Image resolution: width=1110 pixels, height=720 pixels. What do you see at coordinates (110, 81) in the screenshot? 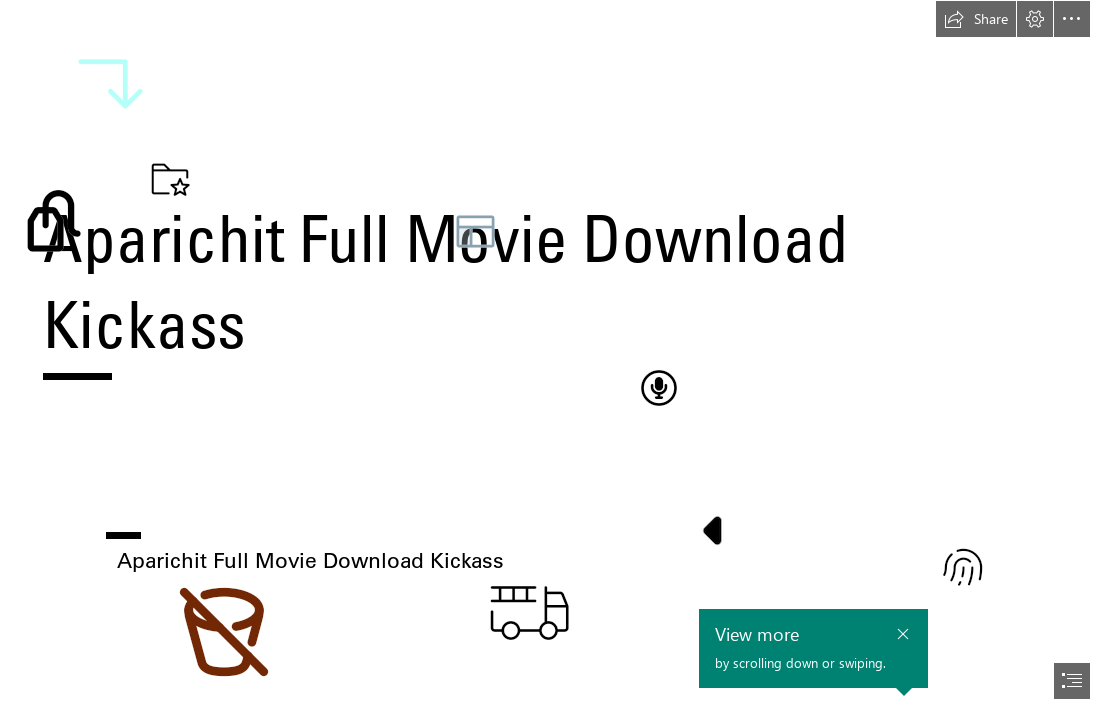
I see `move item right then down` at bounding box center [110, 81].